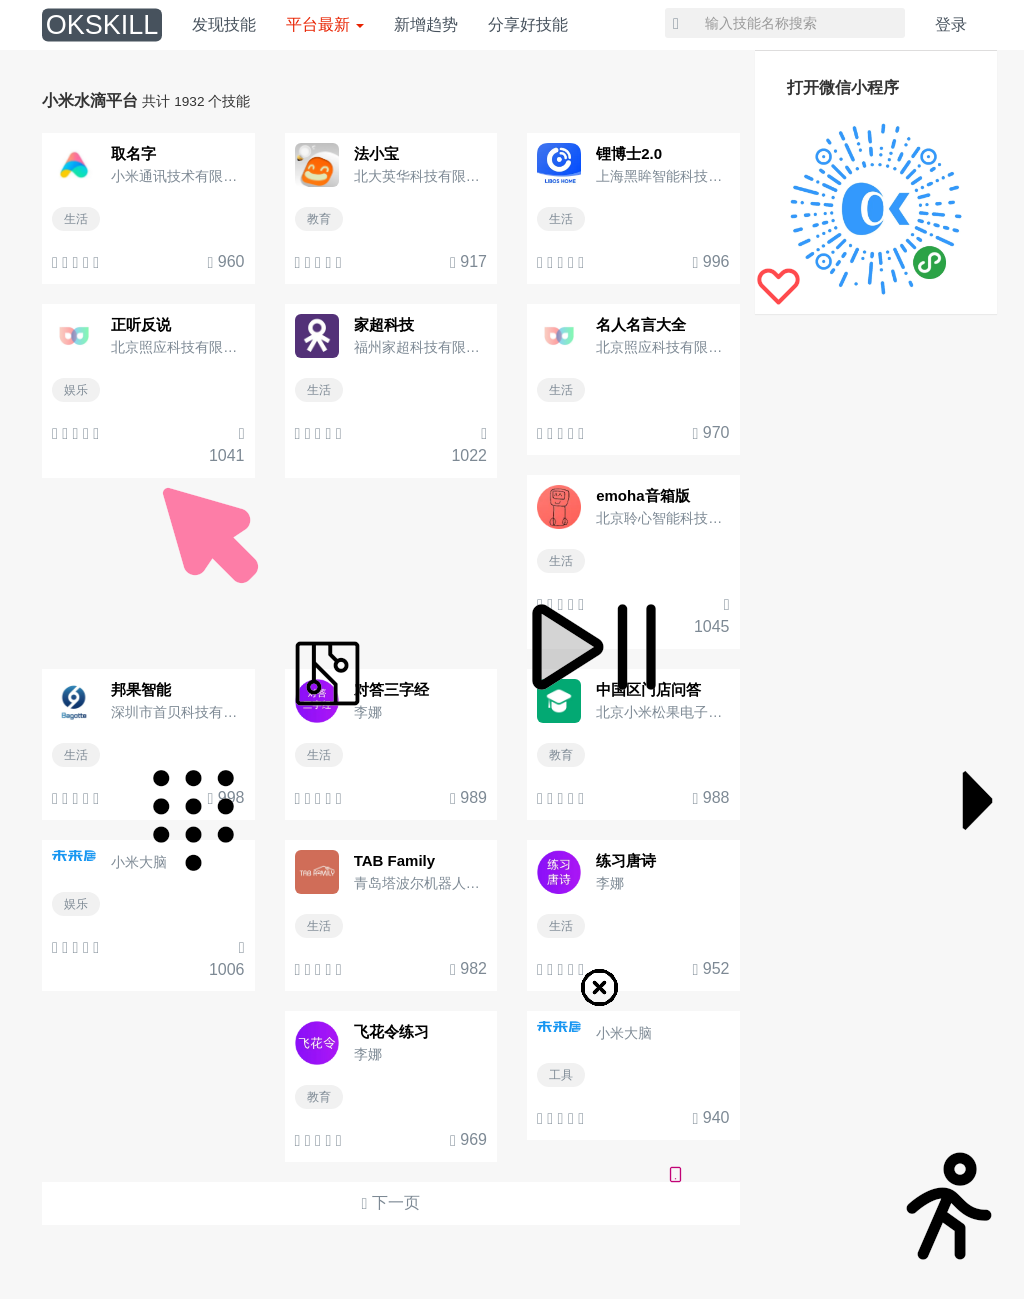 This screenshot has height=1299, width=1024. I want to click on dismiss or close a dialog, so click(599, 987).